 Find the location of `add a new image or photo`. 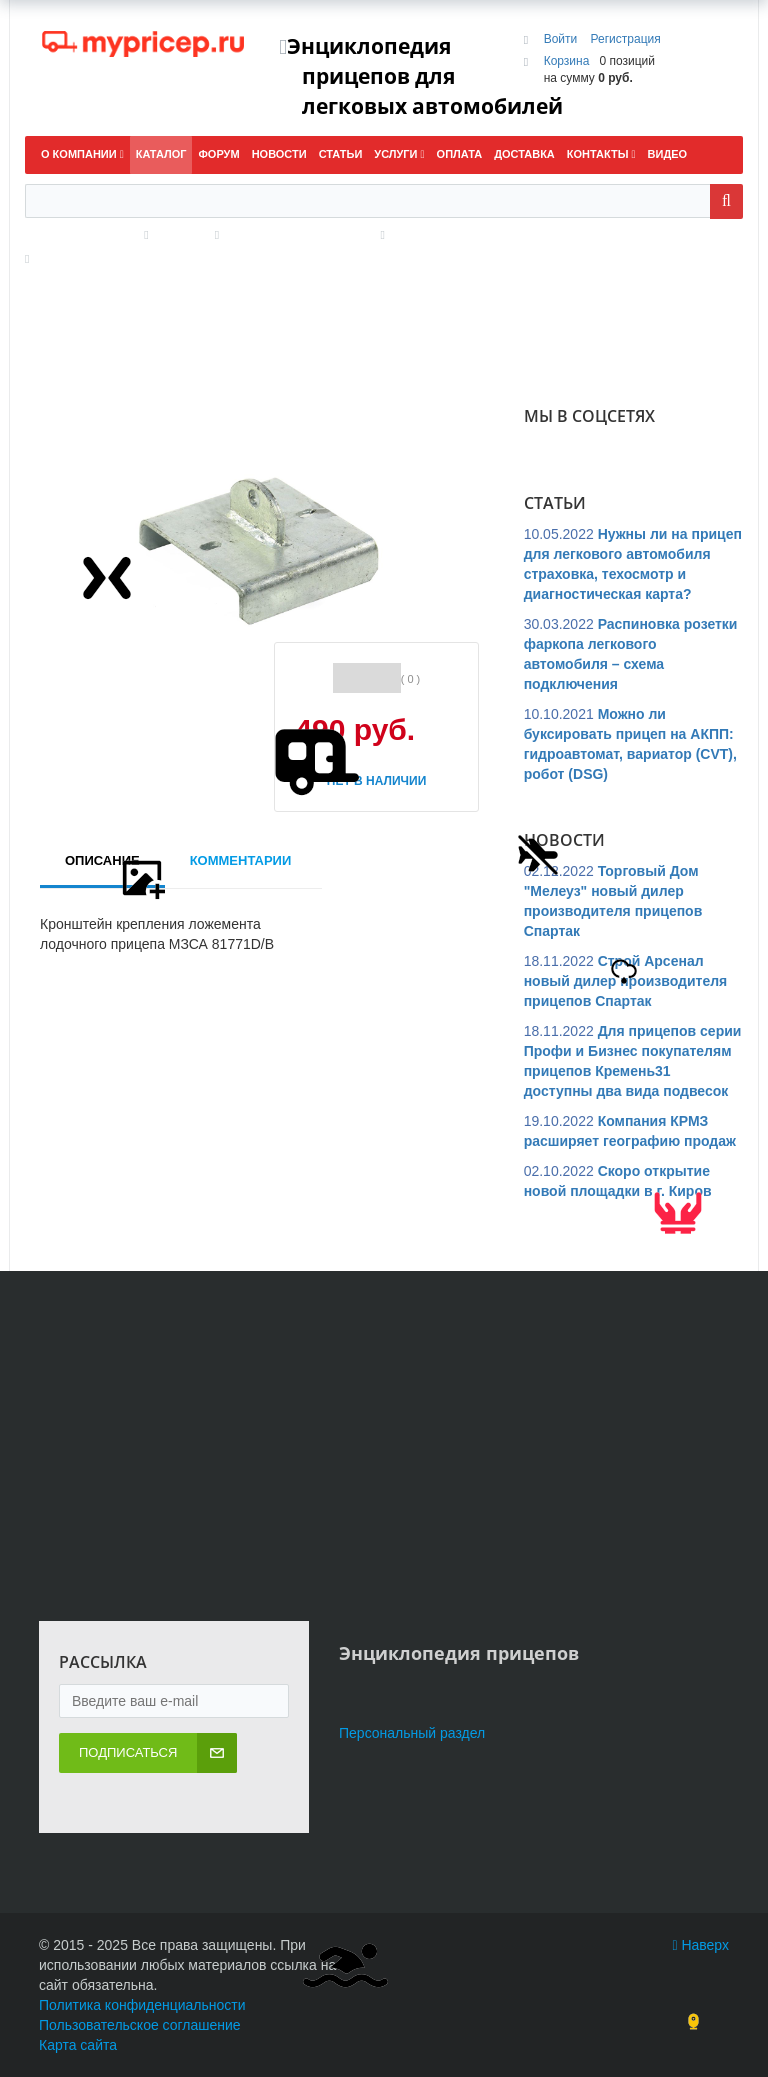

add a new image or photo is located at coordinates (142, 878).